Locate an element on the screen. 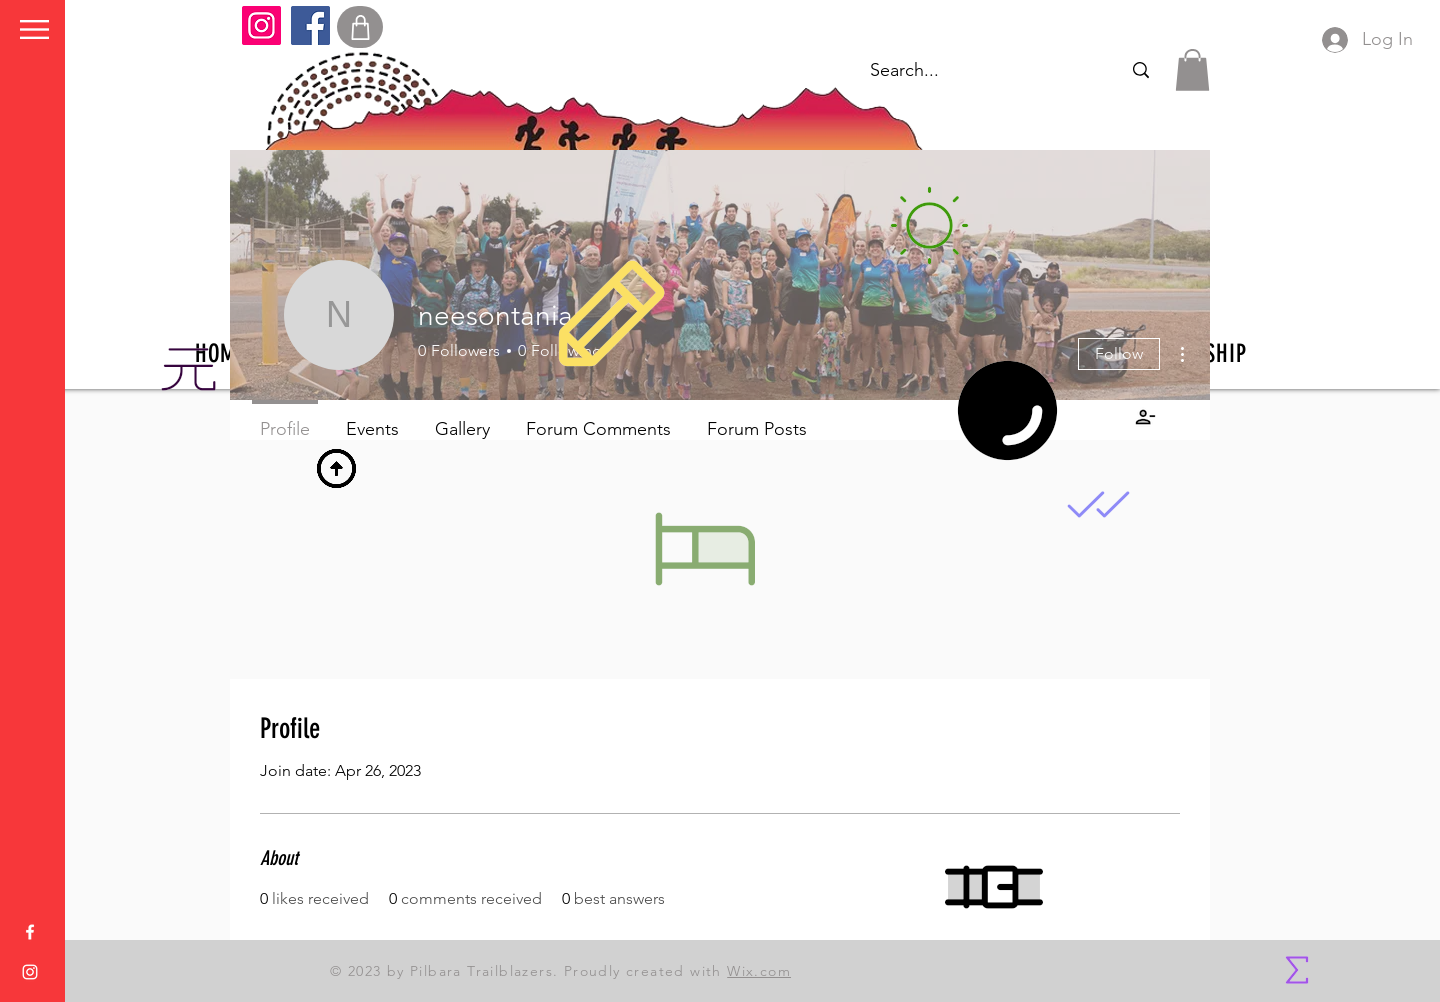 This screenshot has width=1440, height=1002. apply inner shadow effect to bottom-right corner is located at coordinates (1007, 410).